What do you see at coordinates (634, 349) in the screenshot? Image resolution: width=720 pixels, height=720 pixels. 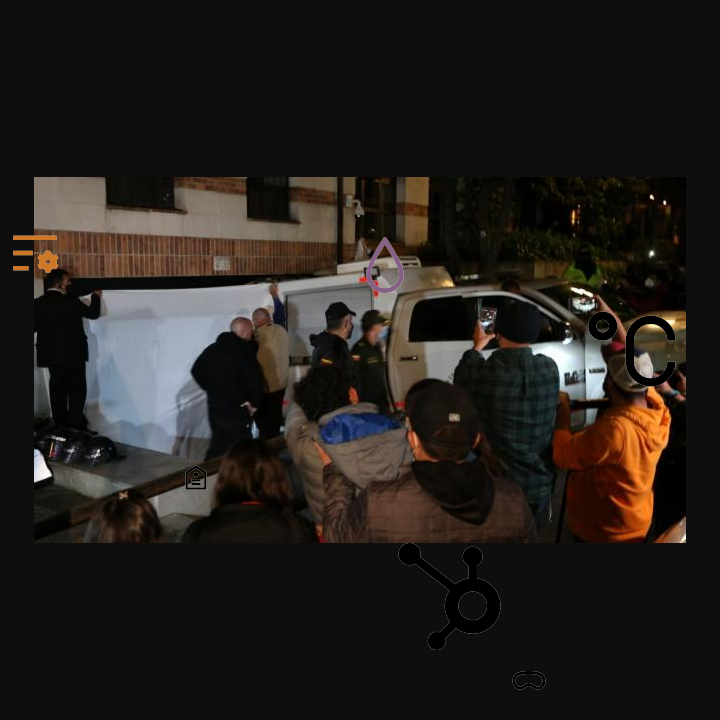 I see `indicates temperature displayed in celsius` at bounding box center [634, 349].